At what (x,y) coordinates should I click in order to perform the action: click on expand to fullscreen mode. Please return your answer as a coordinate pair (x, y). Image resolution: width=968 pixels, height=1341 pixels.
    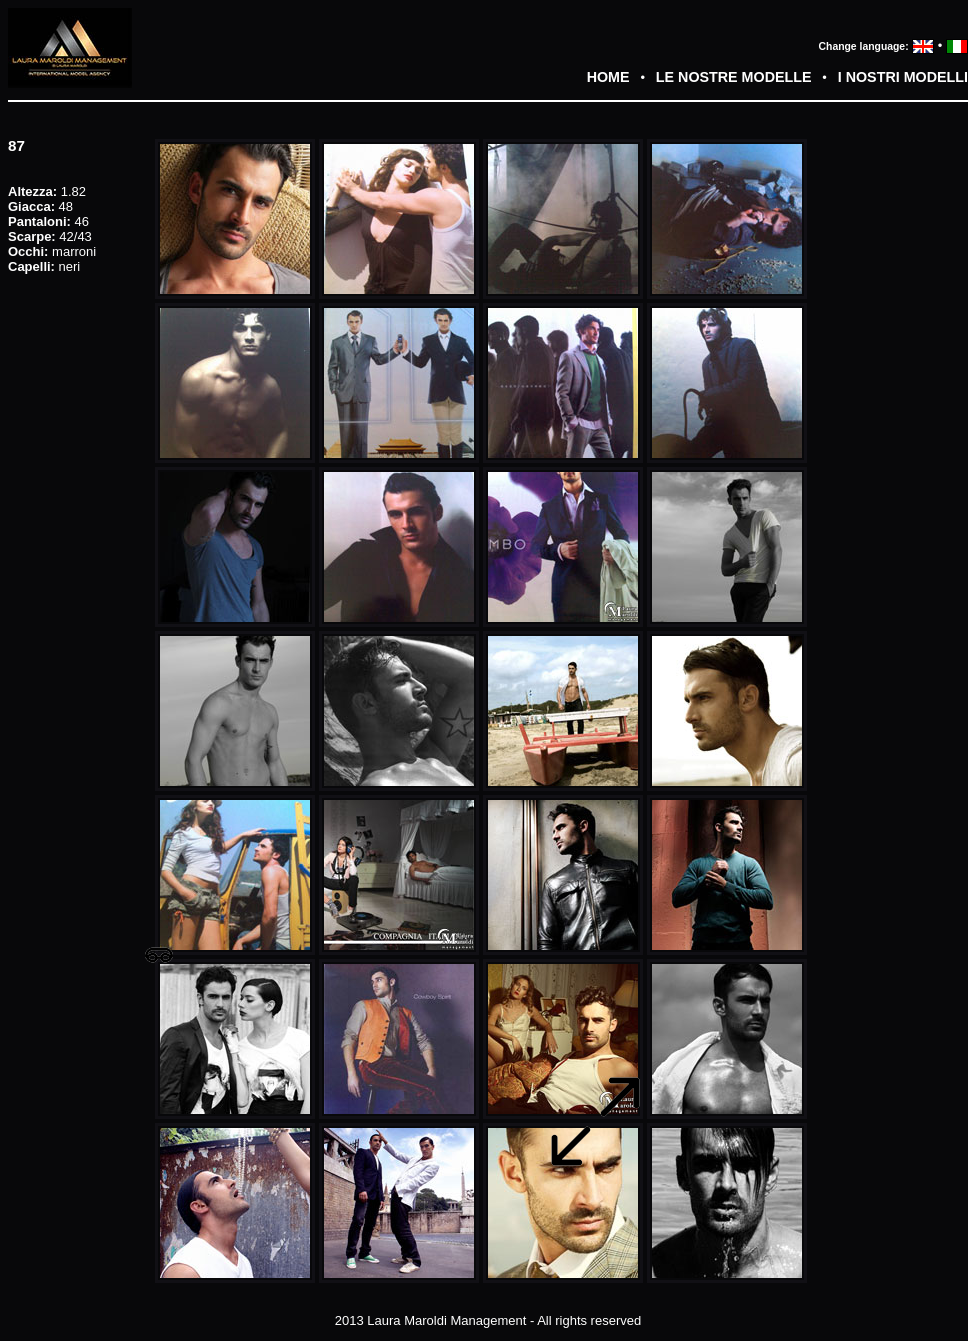
    Looking at the image, I should click on (595, 1121).